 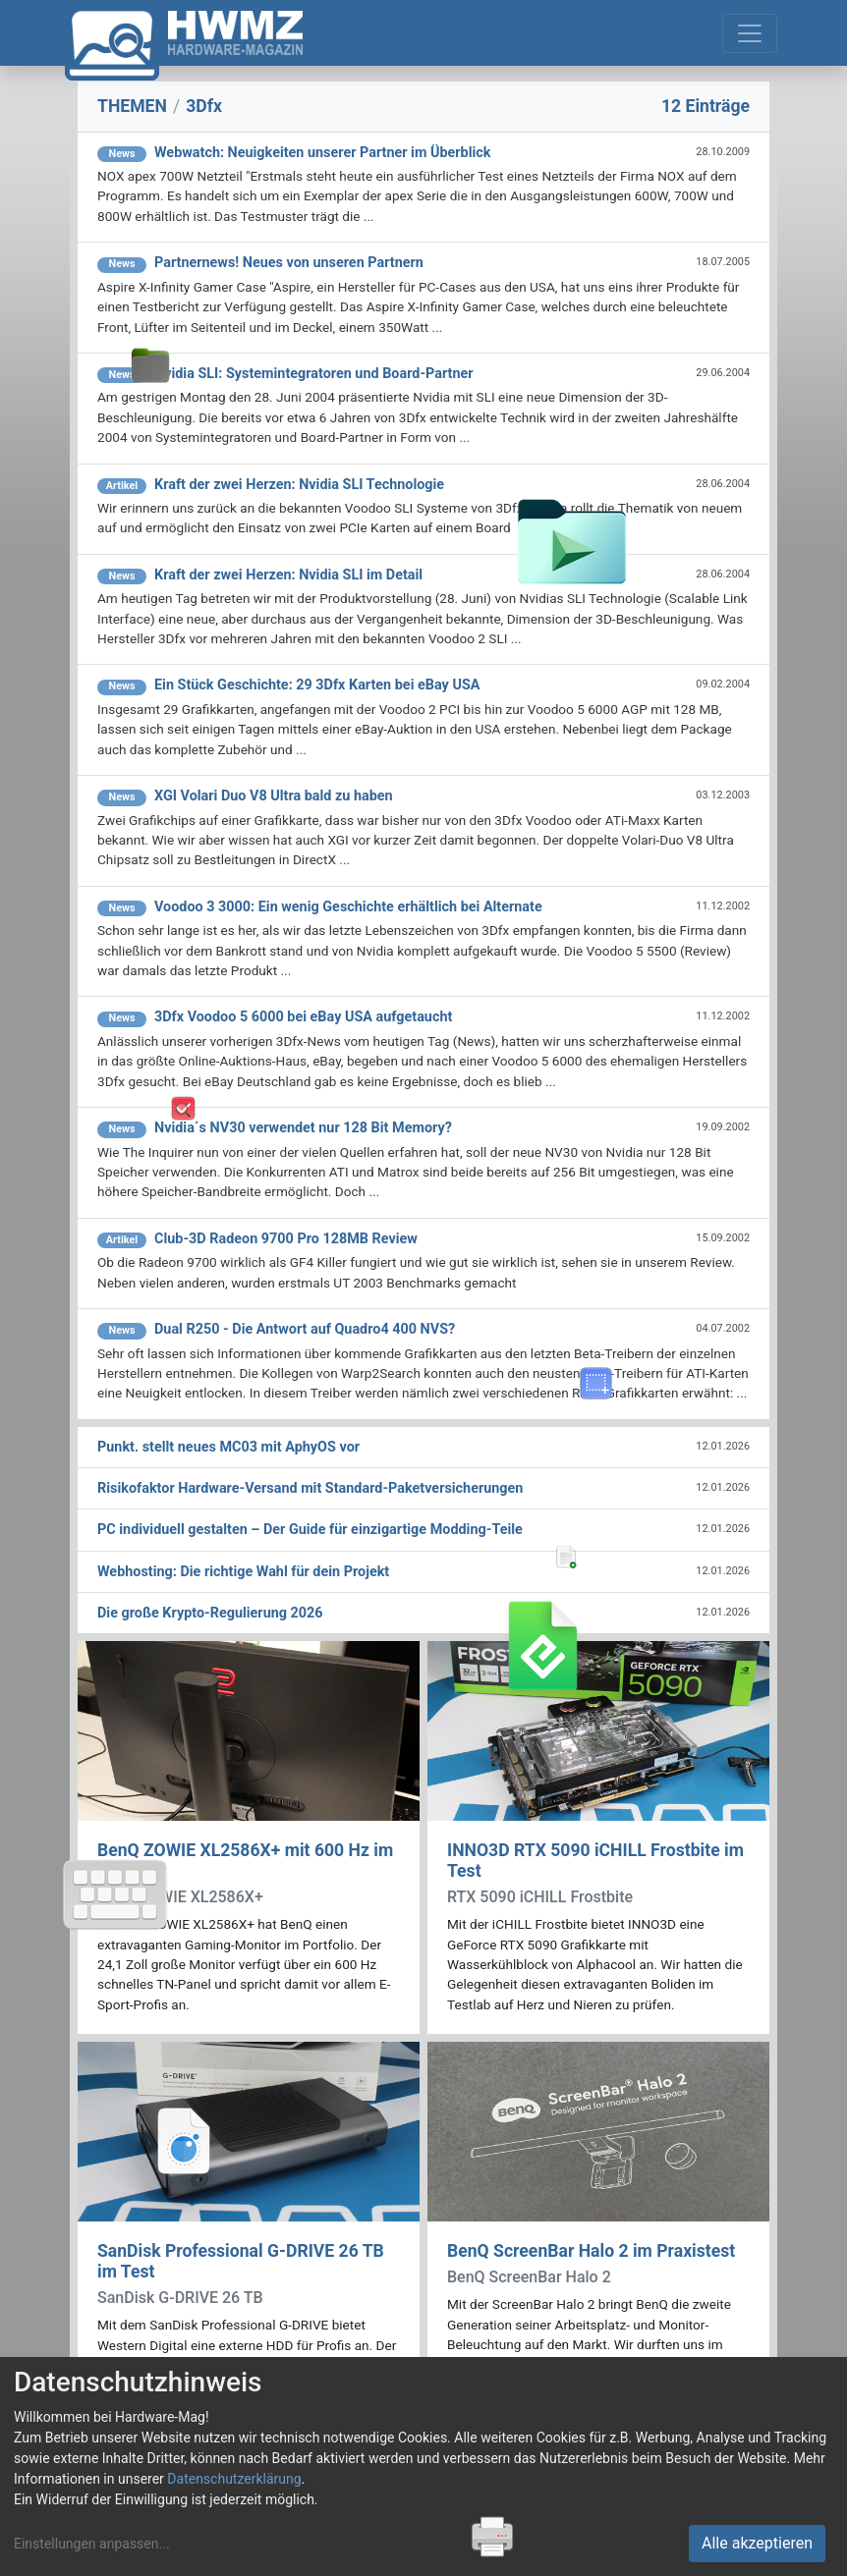 What do you see at coordinates (542, 1647) in the screenshot?
I see `an epub ebook file` at bounding box center [542, 1647].